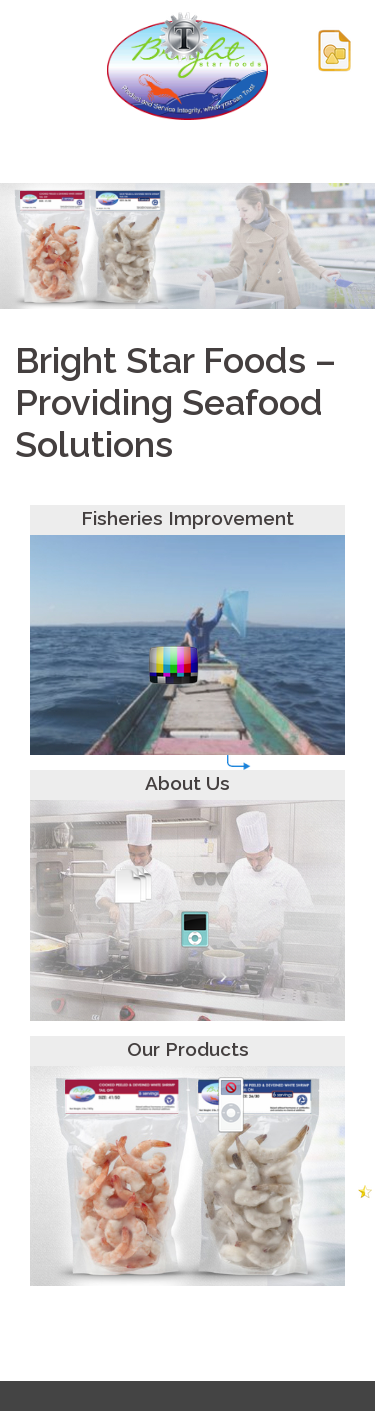  I want to click on access text behavior settings in iMovie, so click(184, 37).